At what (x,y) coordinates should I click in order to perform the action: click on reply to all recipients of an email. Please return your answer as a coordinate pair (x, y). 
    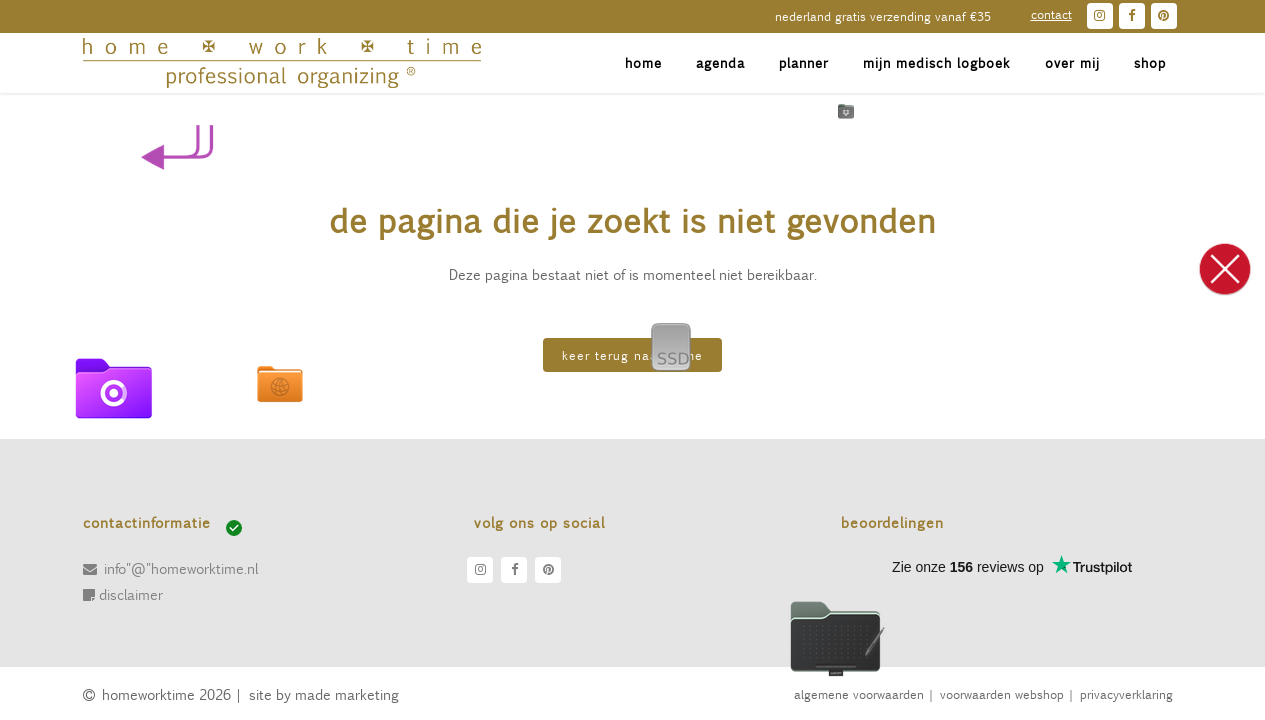
    Looking at the image, I should click on (176, 147).